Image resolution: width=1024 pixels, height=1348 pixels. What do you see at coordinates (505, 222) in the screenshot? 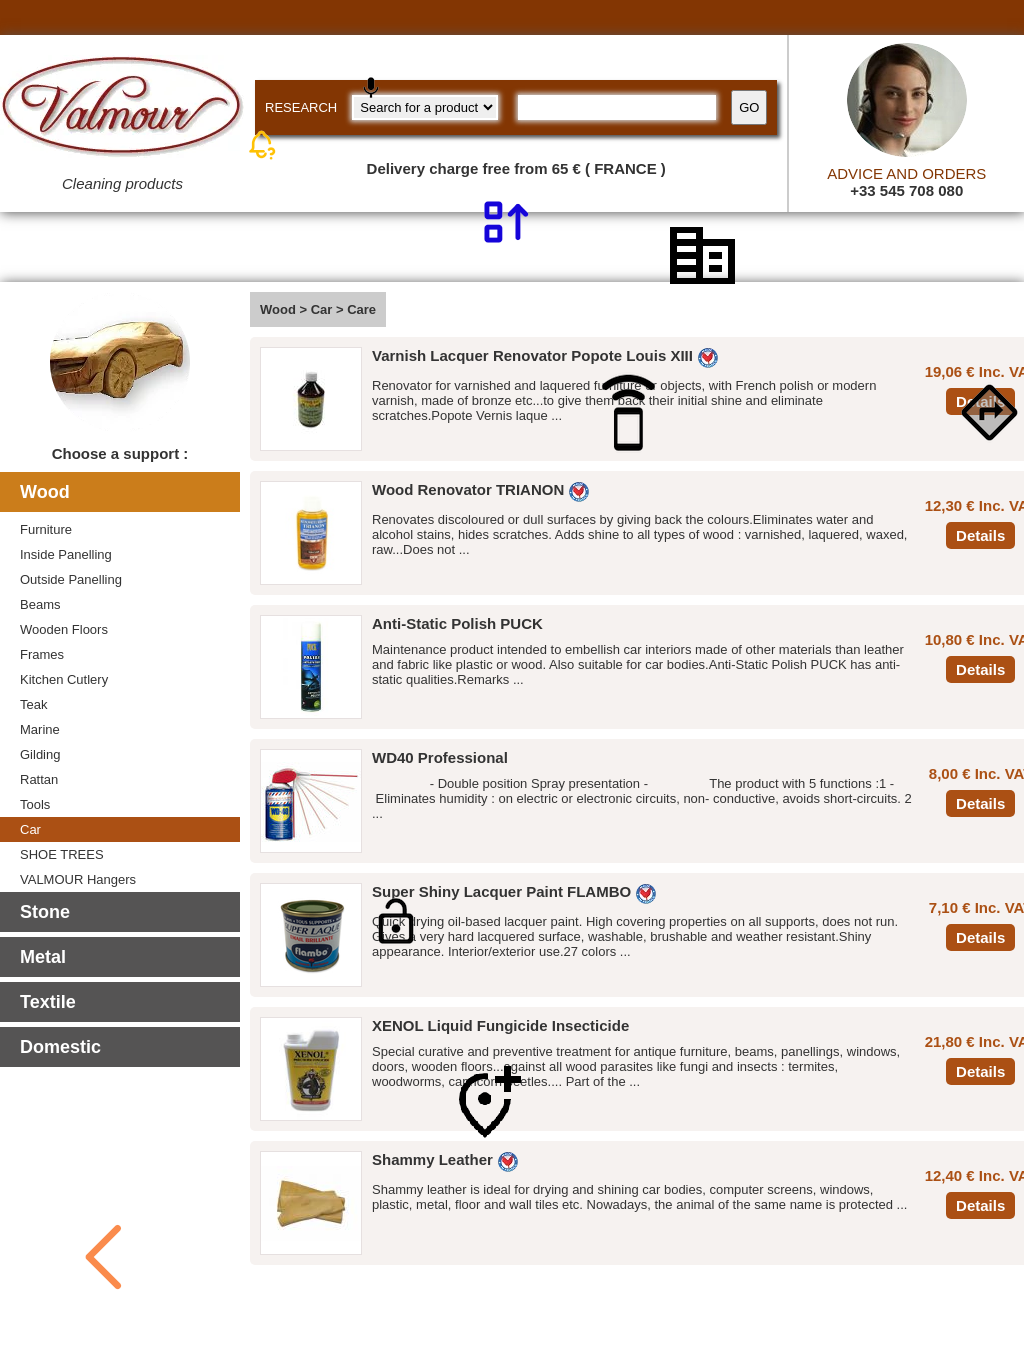
I see `sort items in ascending order` at bounding box center [505, 222].